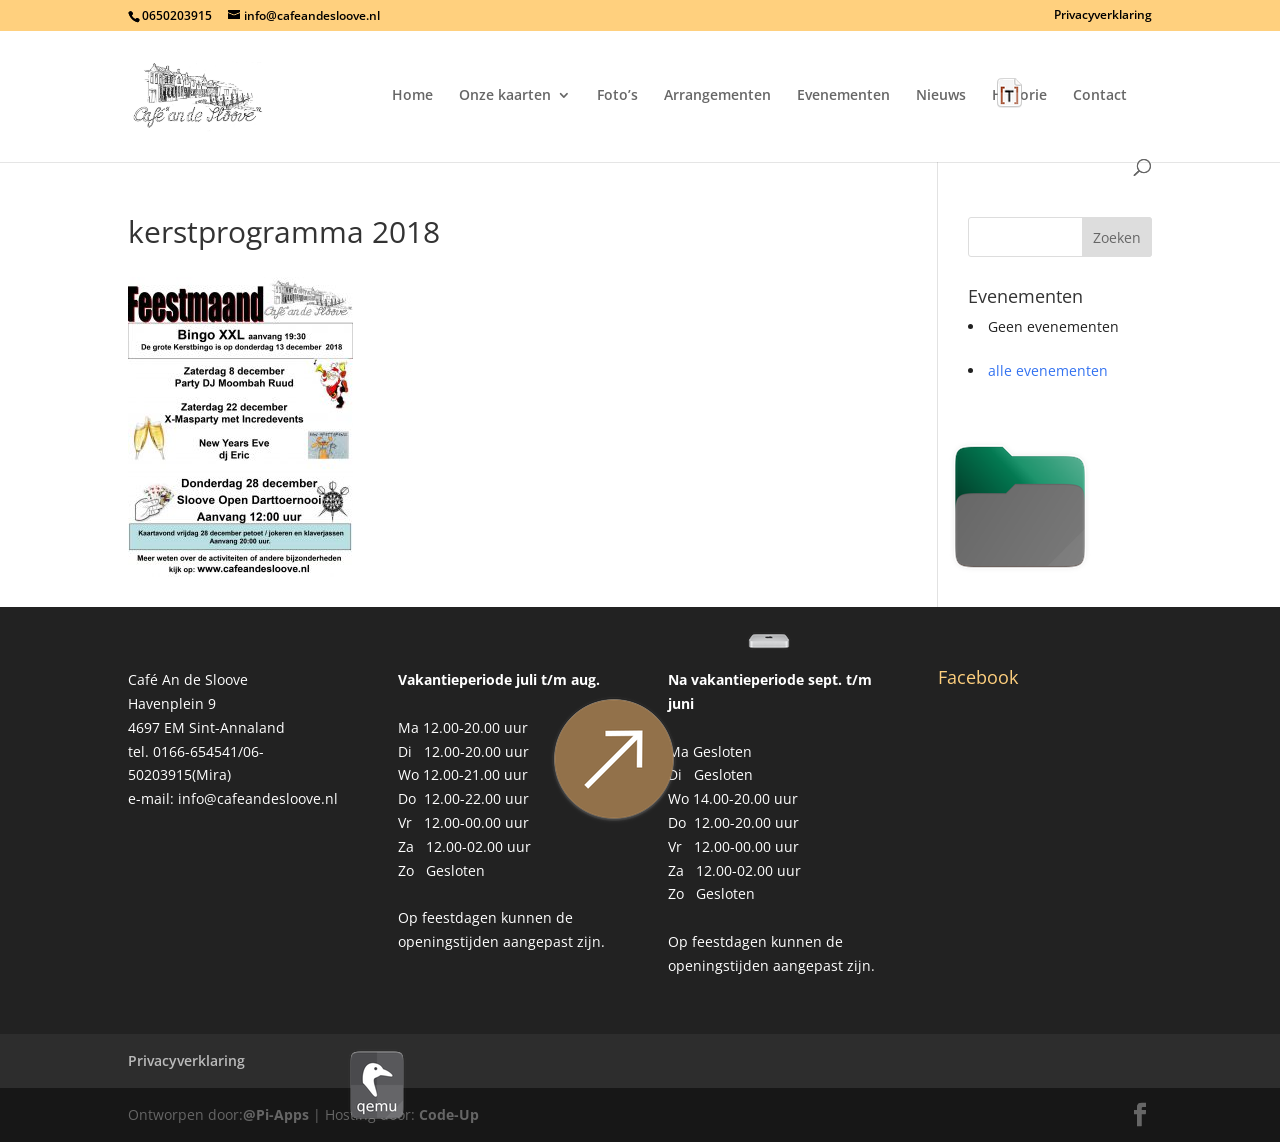 This screenshot has width=1280, height=1142. I want to click on qemu virtual disk image file, so click(377, 1085).